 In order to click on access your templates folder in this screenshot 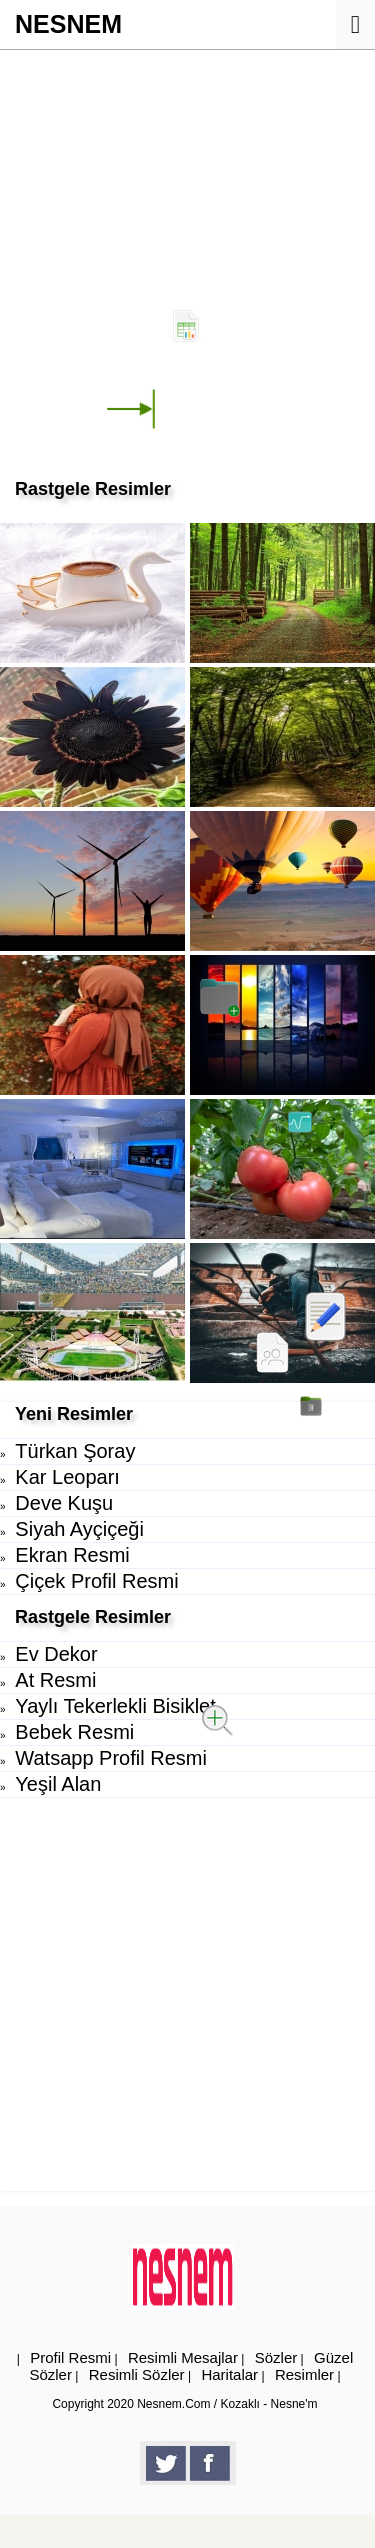, I will do `click(311, 1406)`.